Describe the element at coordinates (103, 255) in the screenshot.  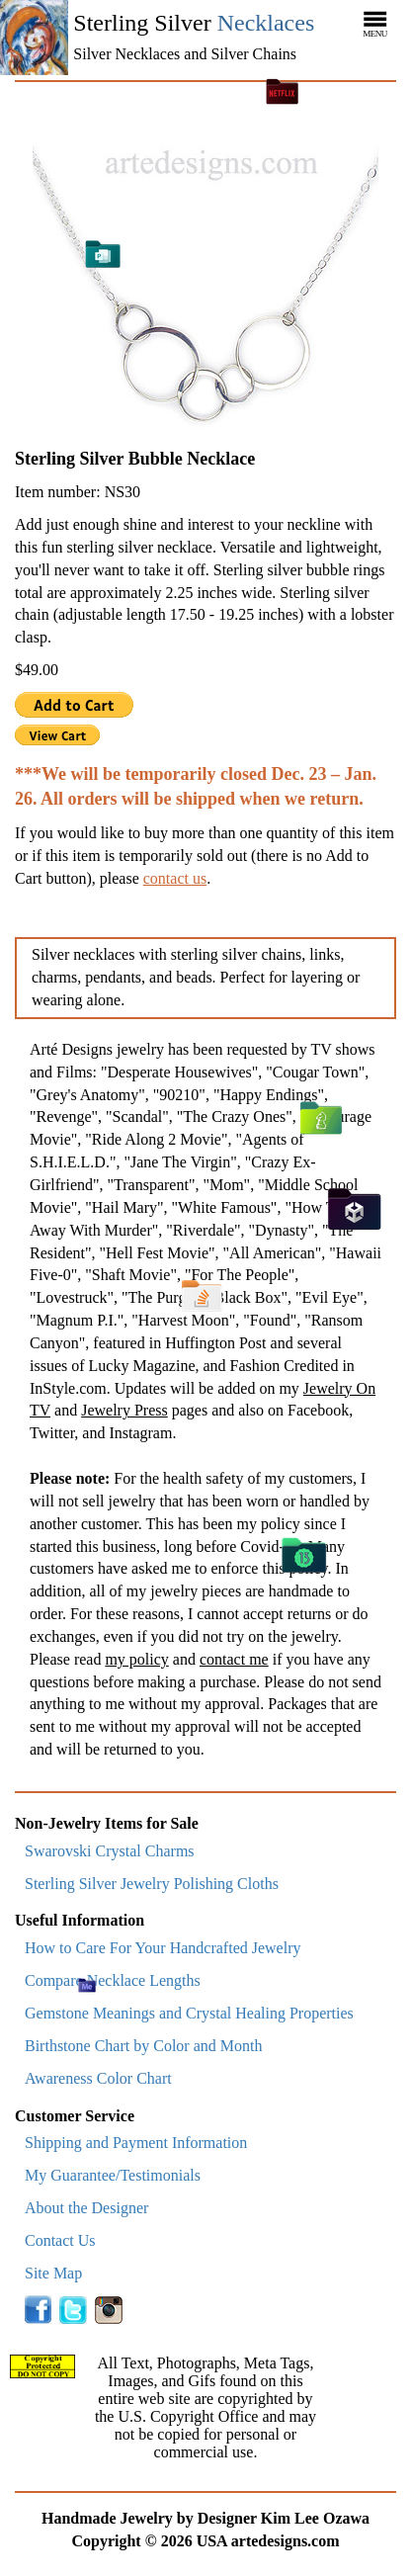
I see `open folder containing microsoft publisher files` at that location.